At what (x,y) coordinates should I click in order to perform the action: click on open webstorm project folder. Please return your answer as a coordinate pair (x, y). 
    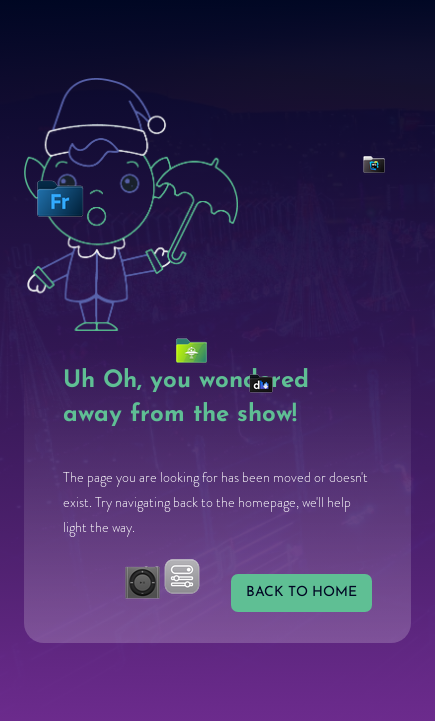
    Looking at the image, I should click on (374, 165).